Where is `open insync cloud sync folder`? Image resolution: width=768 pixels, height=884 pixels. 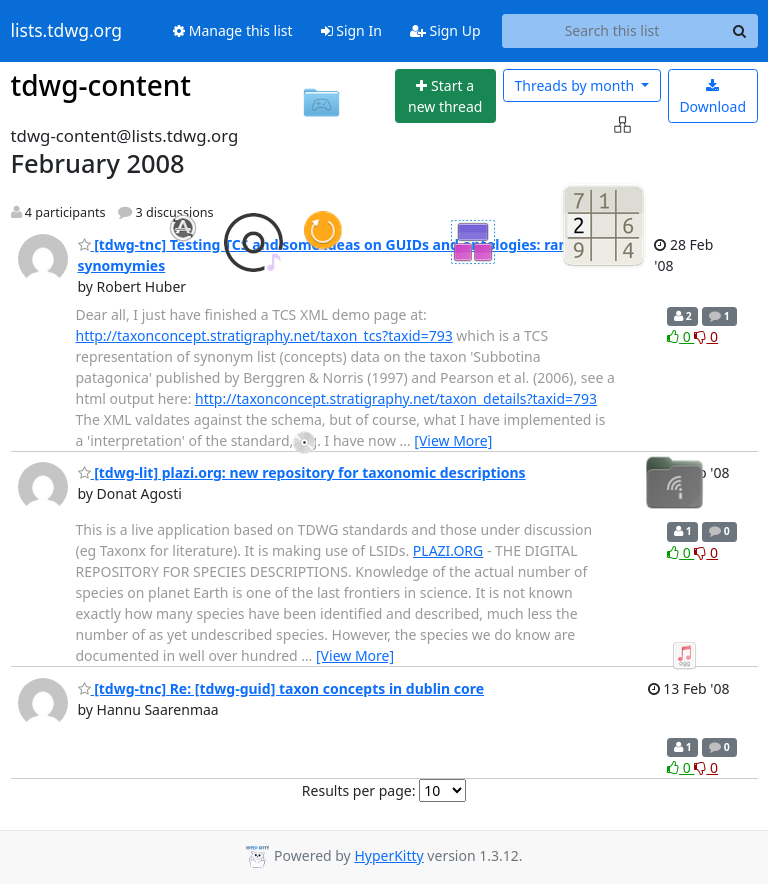 open insync cloud sync folder is located at coordinates (674, 482).